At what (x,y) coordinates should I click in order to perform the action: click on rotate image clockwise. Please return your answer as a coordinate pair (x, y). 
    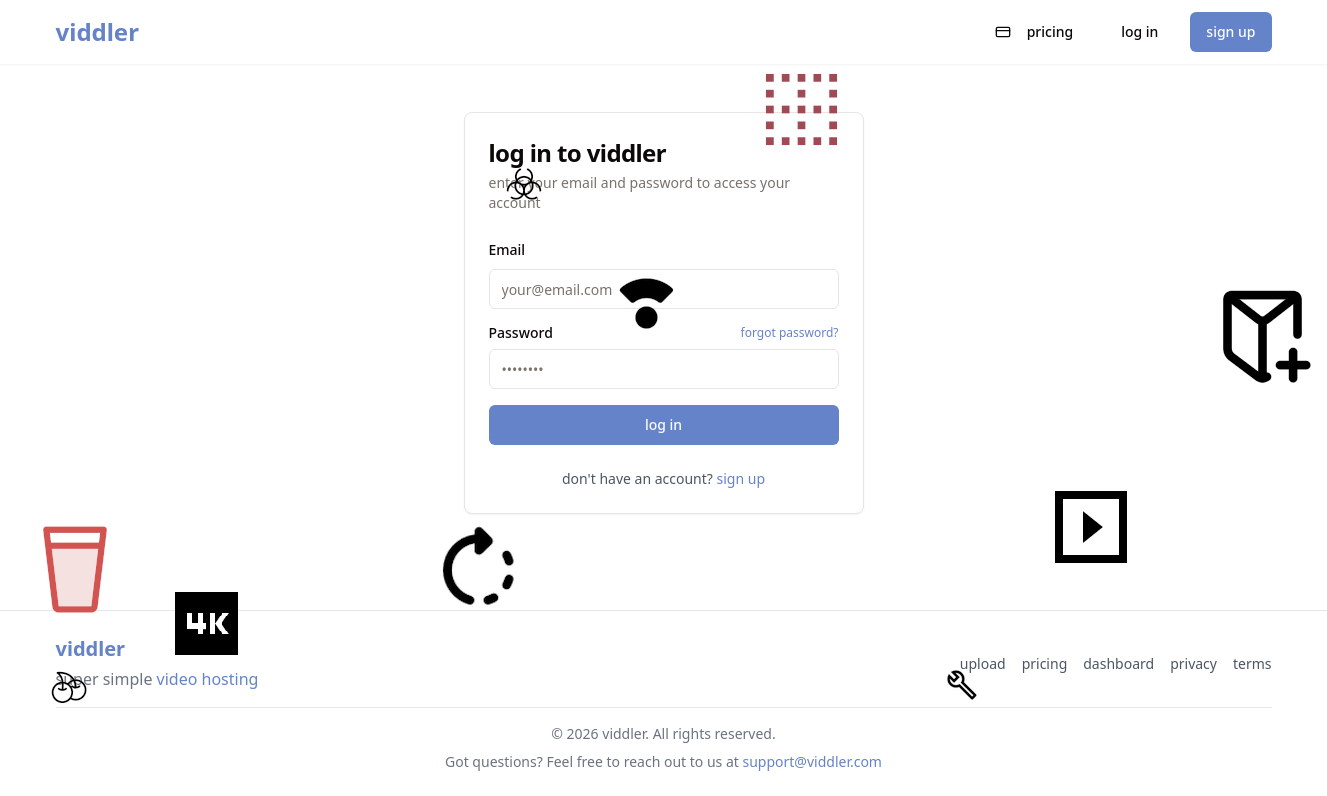
    Looking at the image, I should click on (479, 570).